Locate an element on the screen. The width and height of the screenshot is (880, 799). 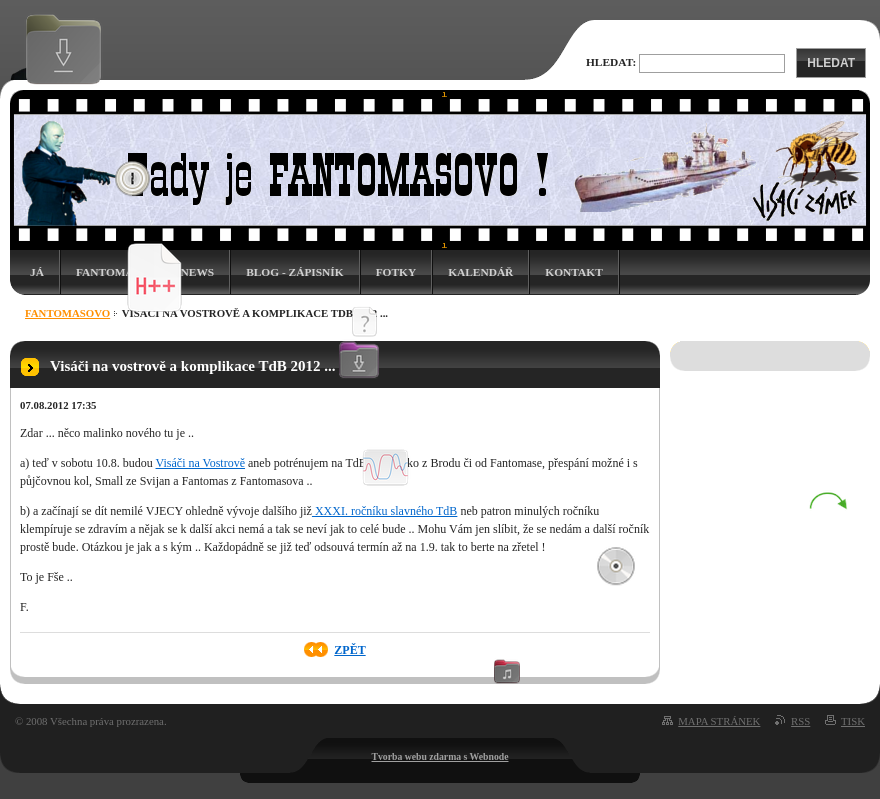
redo the last undone action is located at coordinates (828, 500).